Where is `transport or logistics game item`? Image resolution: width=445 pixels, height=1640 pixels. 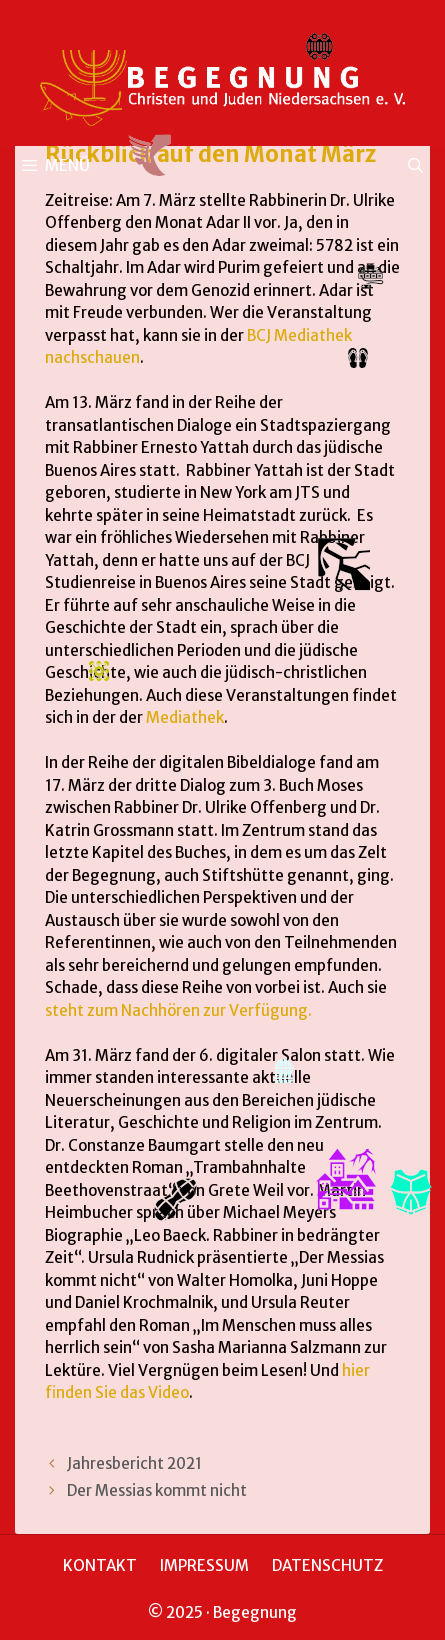
transport or logistics game item is located at coordinates (319, 46).